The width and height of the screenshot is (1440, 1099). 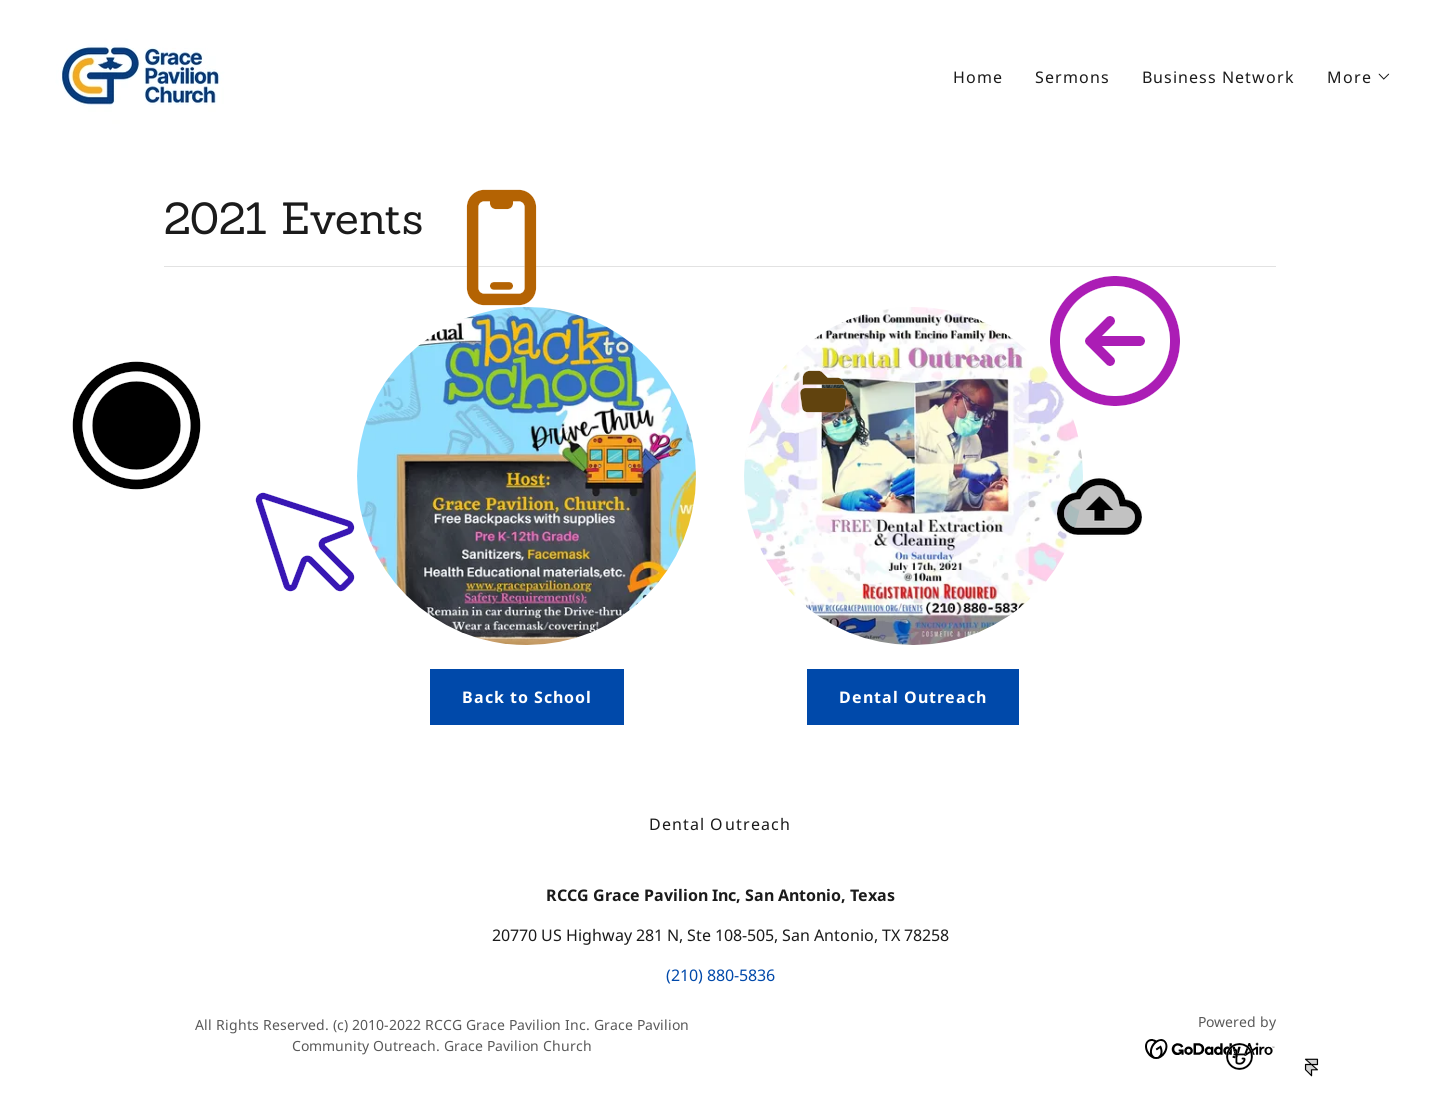 What do you see at coordinates (823, 391) in the screenshot?
I see `open folder to view contents` at bounding box center [823, 391].